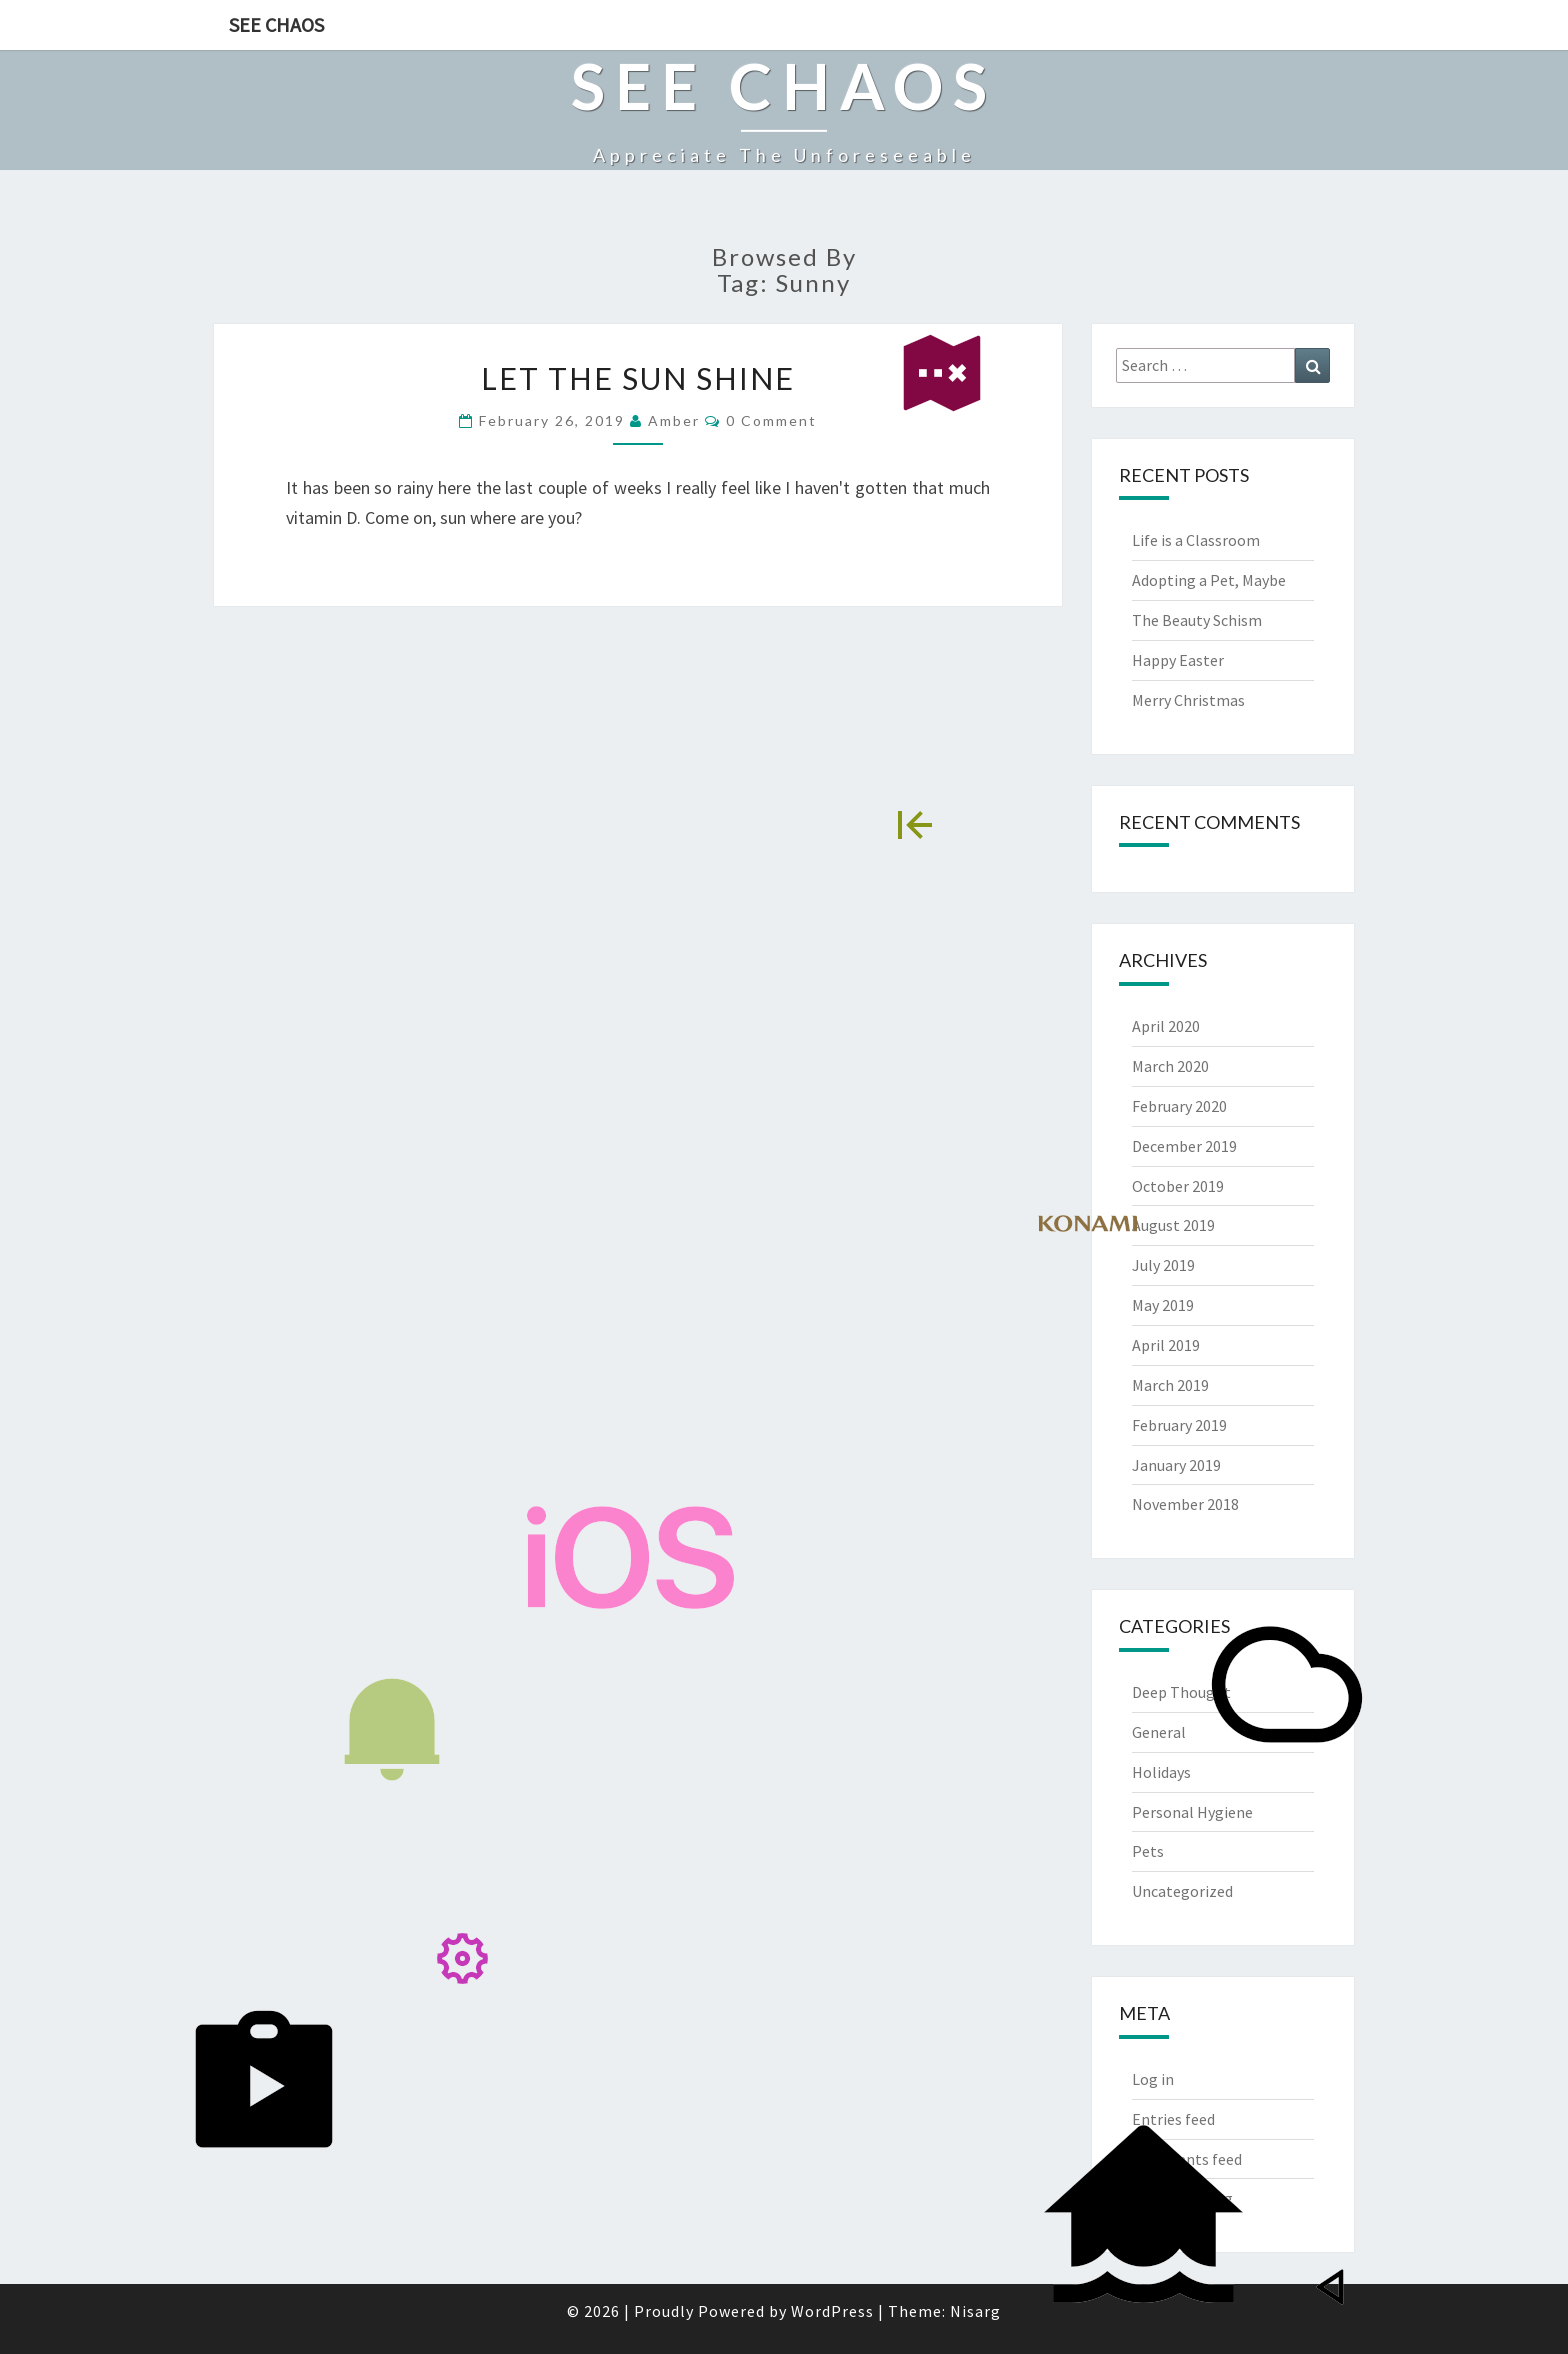 This screenshot has width=1568, height=2354. I want to click on play media in reverse, so click(1334, 2287).